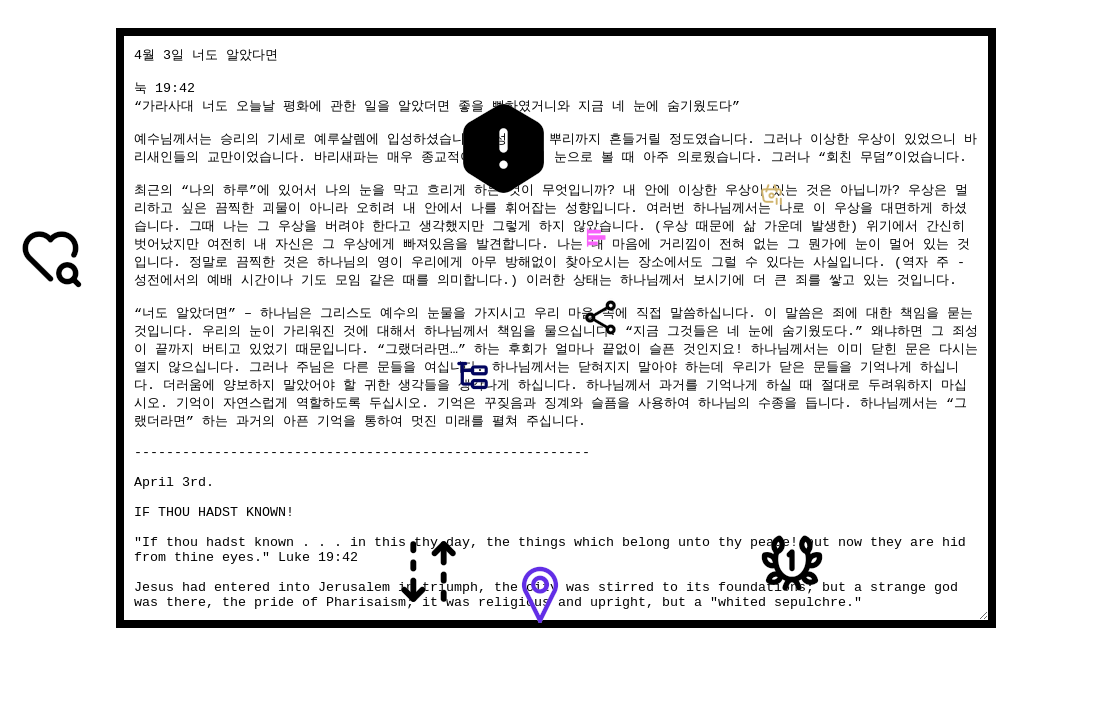 This screenshot has width=1103, height=720. Describe the element at coordinates (540, 596) in the screenshot. I see `view or set your current location` at that location.